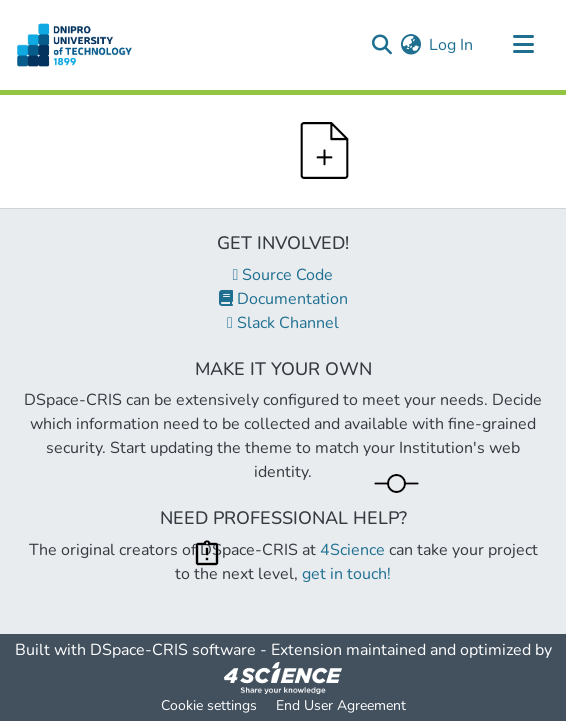 The height and width of the screenshot is (721, 566). Describe the element at coordinates (207, 554) in the screenshot. I see `view overdue or late assignments` at that location.